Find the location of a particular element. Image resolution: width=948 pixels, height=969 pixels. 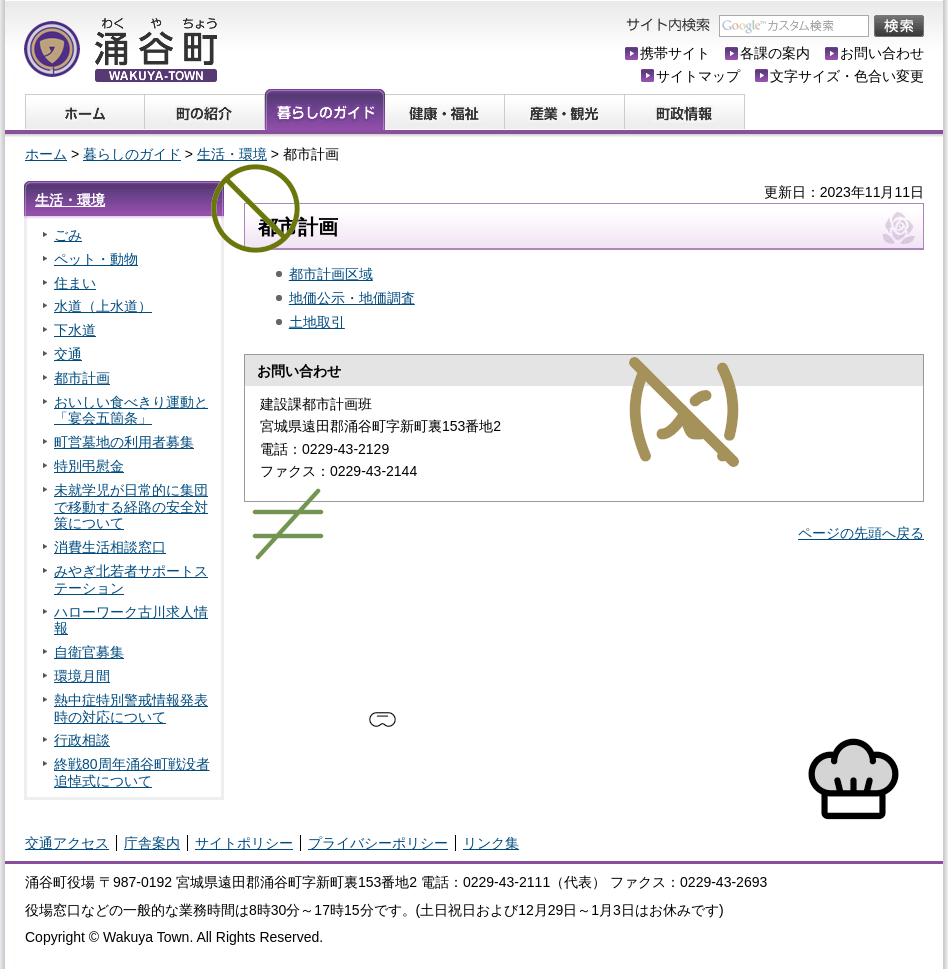

indicates a blocked or prohibited action is located at coordinates (255, 208).